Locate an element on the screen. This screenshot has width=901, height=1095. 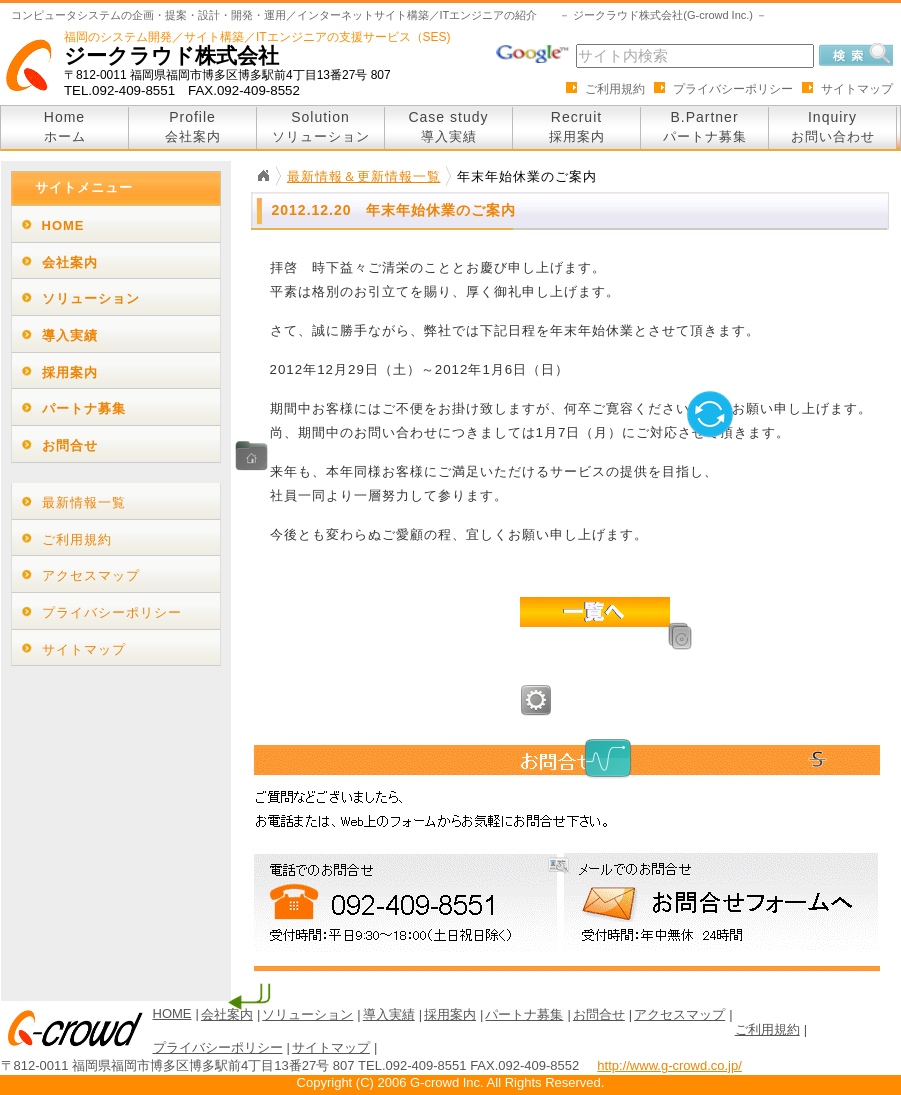
shared library file type indicator is located at coordinates (536, 700).